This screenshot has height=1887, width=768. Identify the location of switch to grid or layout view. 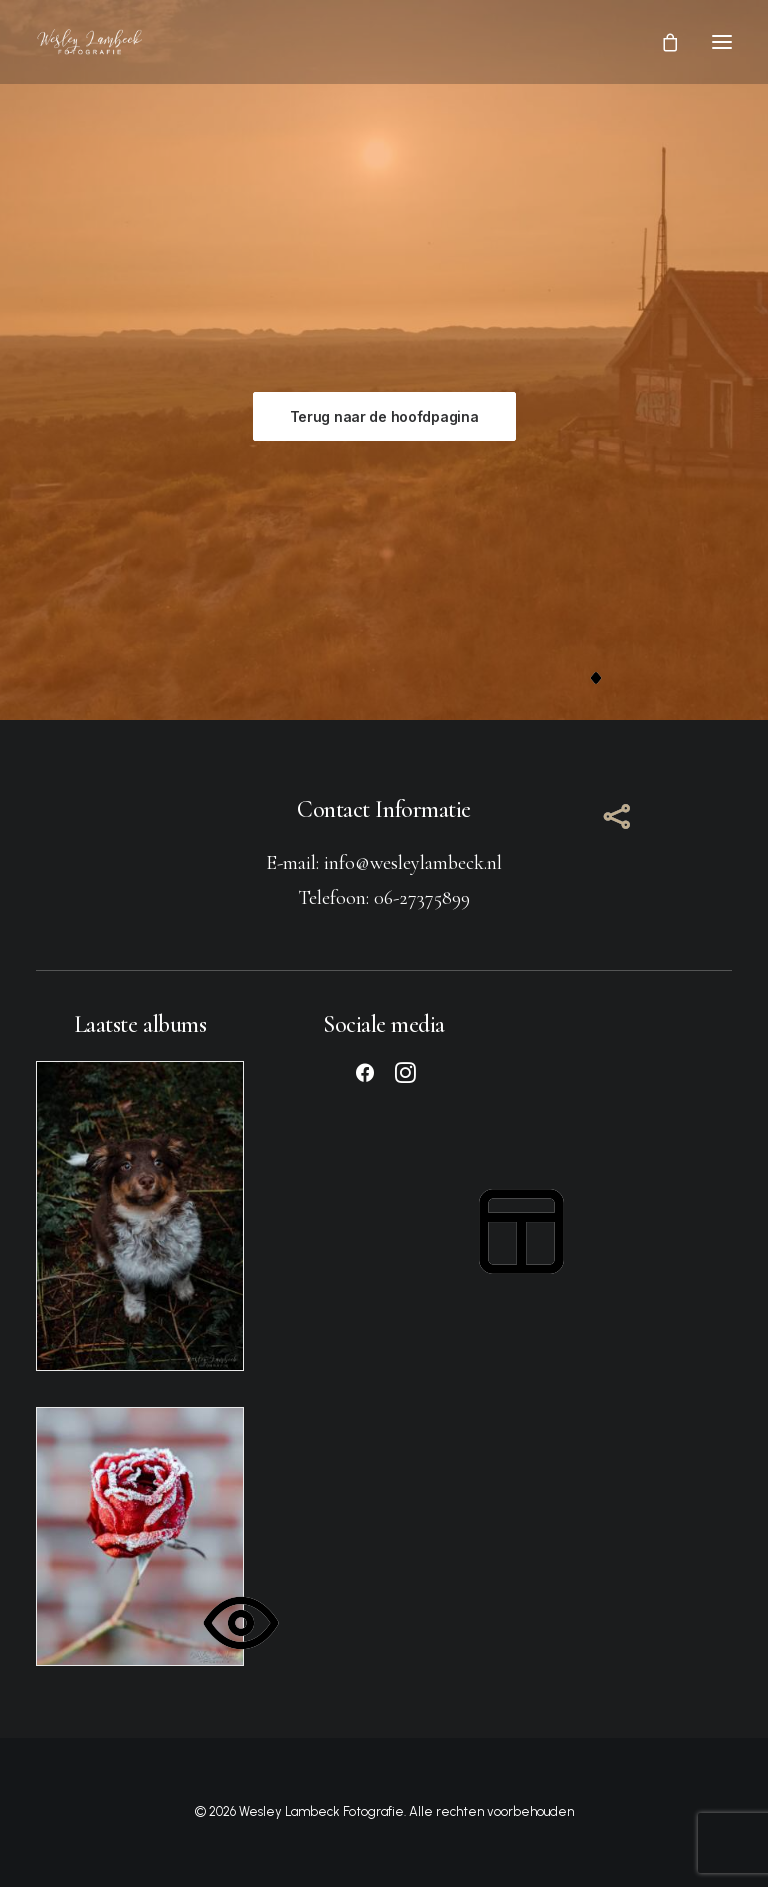
(521, 1231).